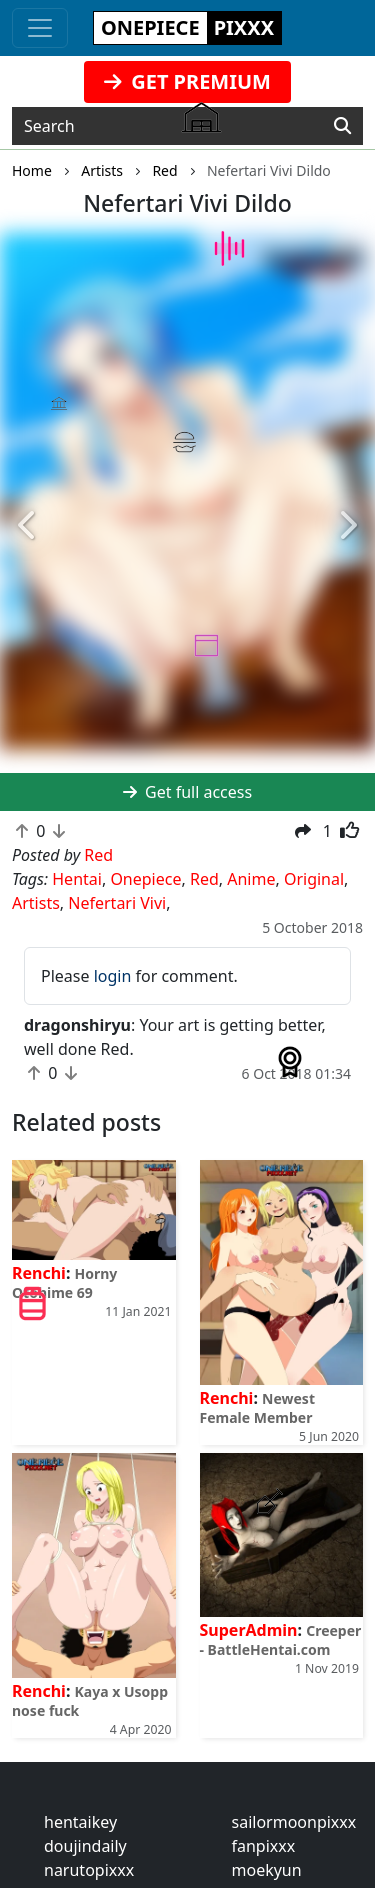 The height and width of the screenshot is (1888, 375). What do you see at coordinates (229, 248) in the screenshot?
I see `audio or sound visualization` at bounding box center [229, 248].